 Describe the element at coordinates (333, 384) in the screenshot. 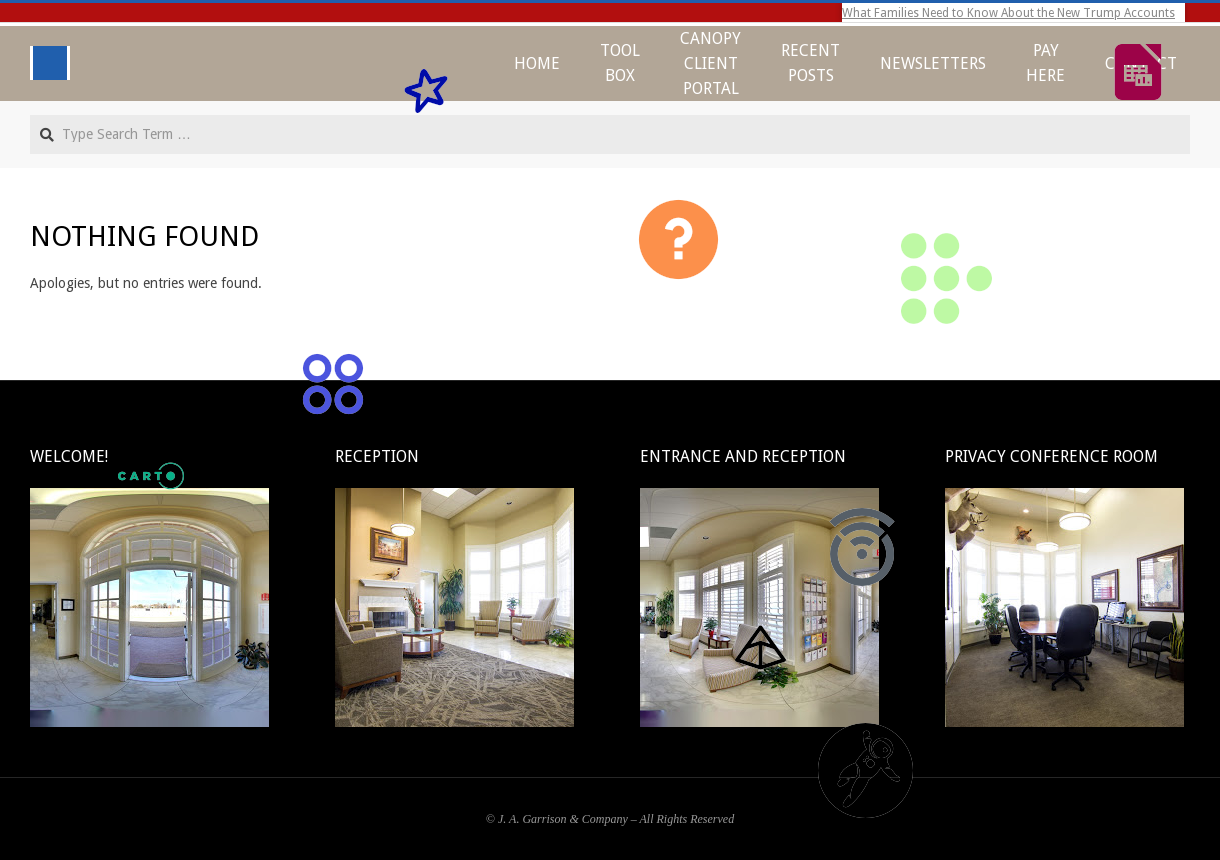

I see `open app drawer or menu` at that location.